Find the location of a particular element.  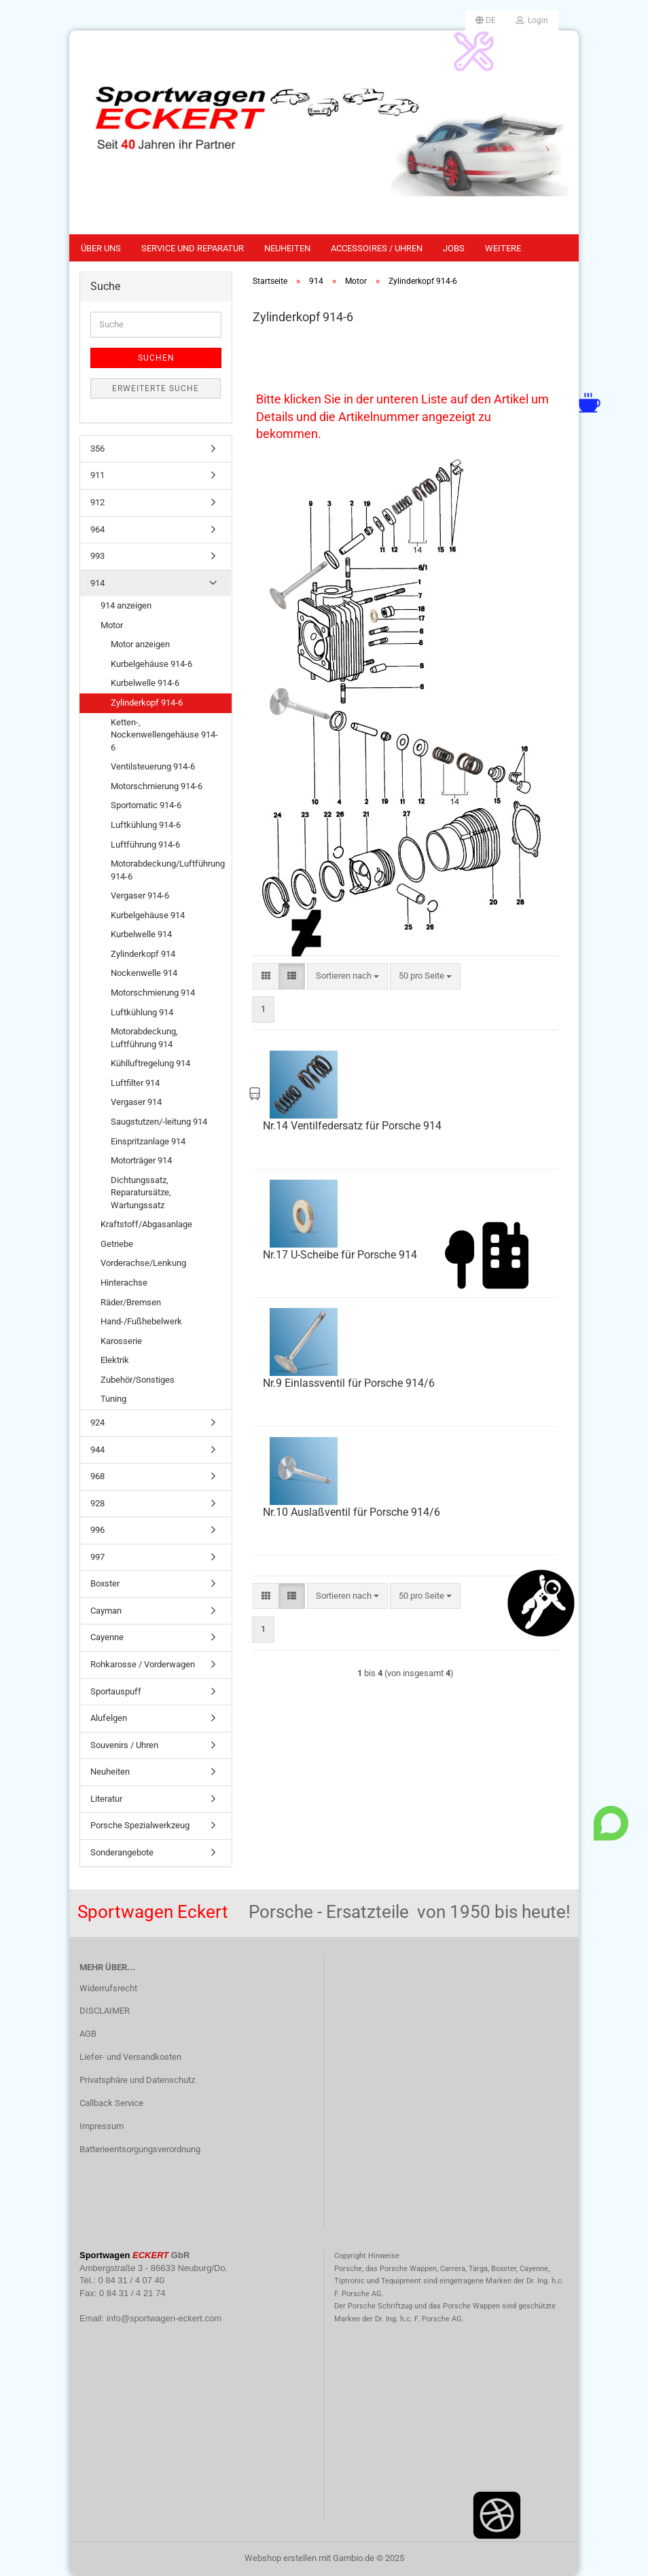

access tools and settings is located at coordinates (473, 51).